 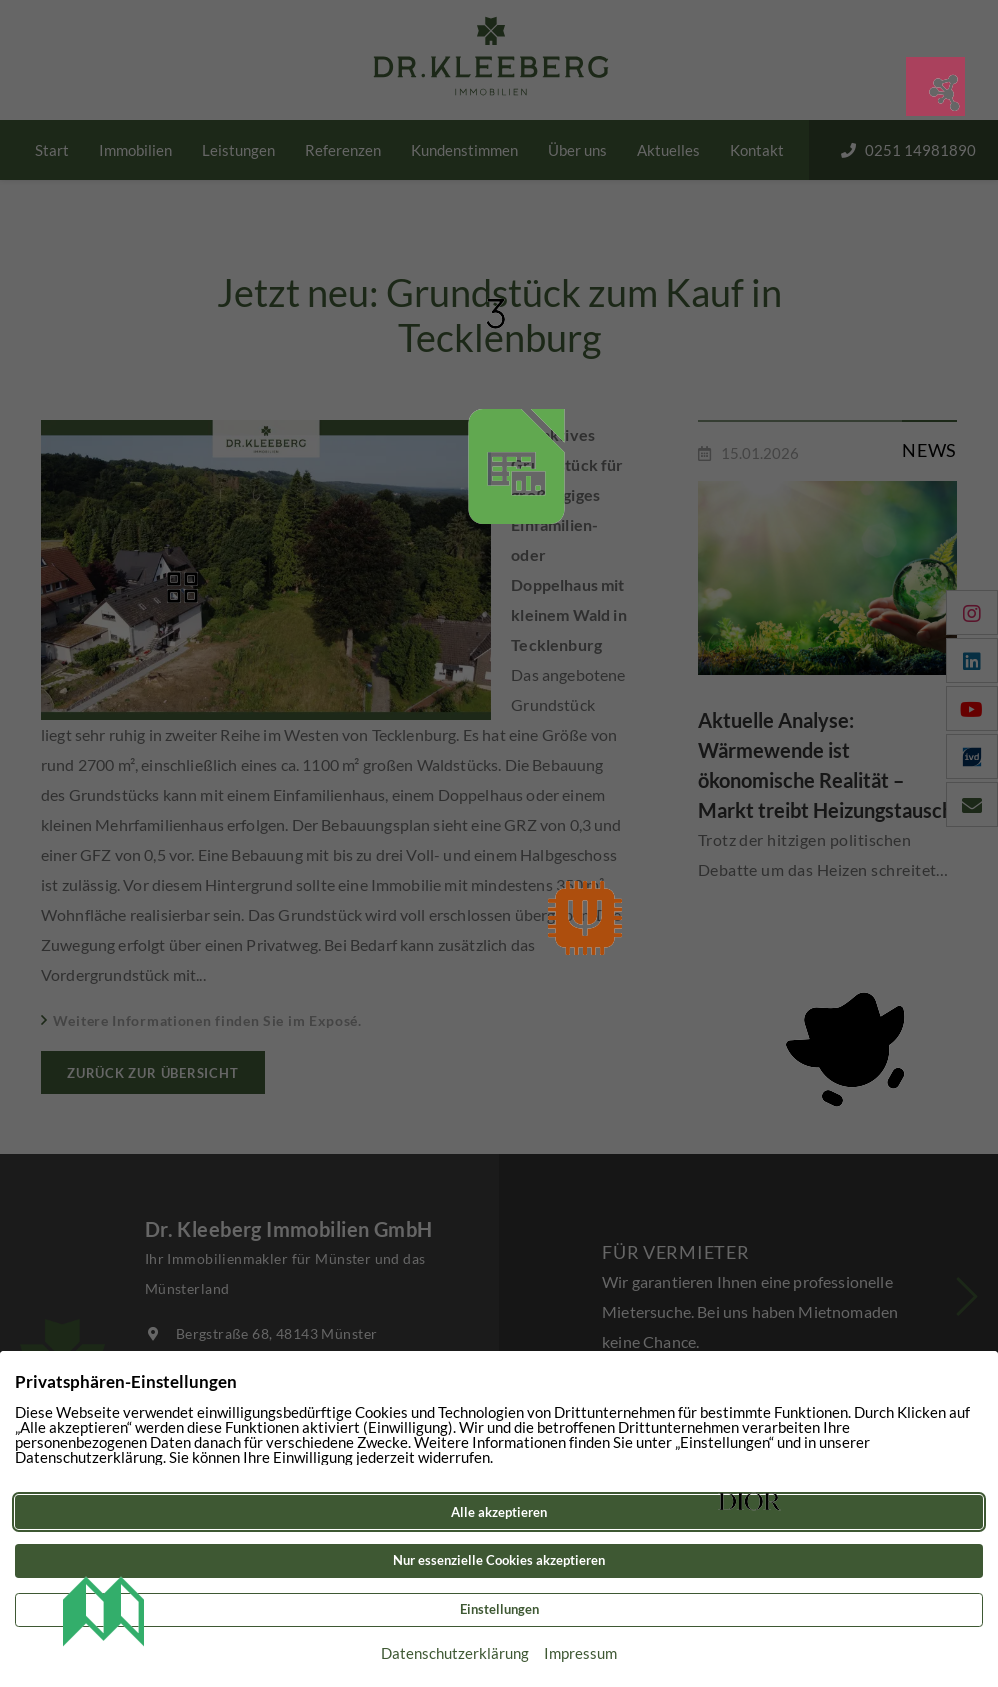 I want to click on open siyuan note-taking app, so click(x=103, y=1611).